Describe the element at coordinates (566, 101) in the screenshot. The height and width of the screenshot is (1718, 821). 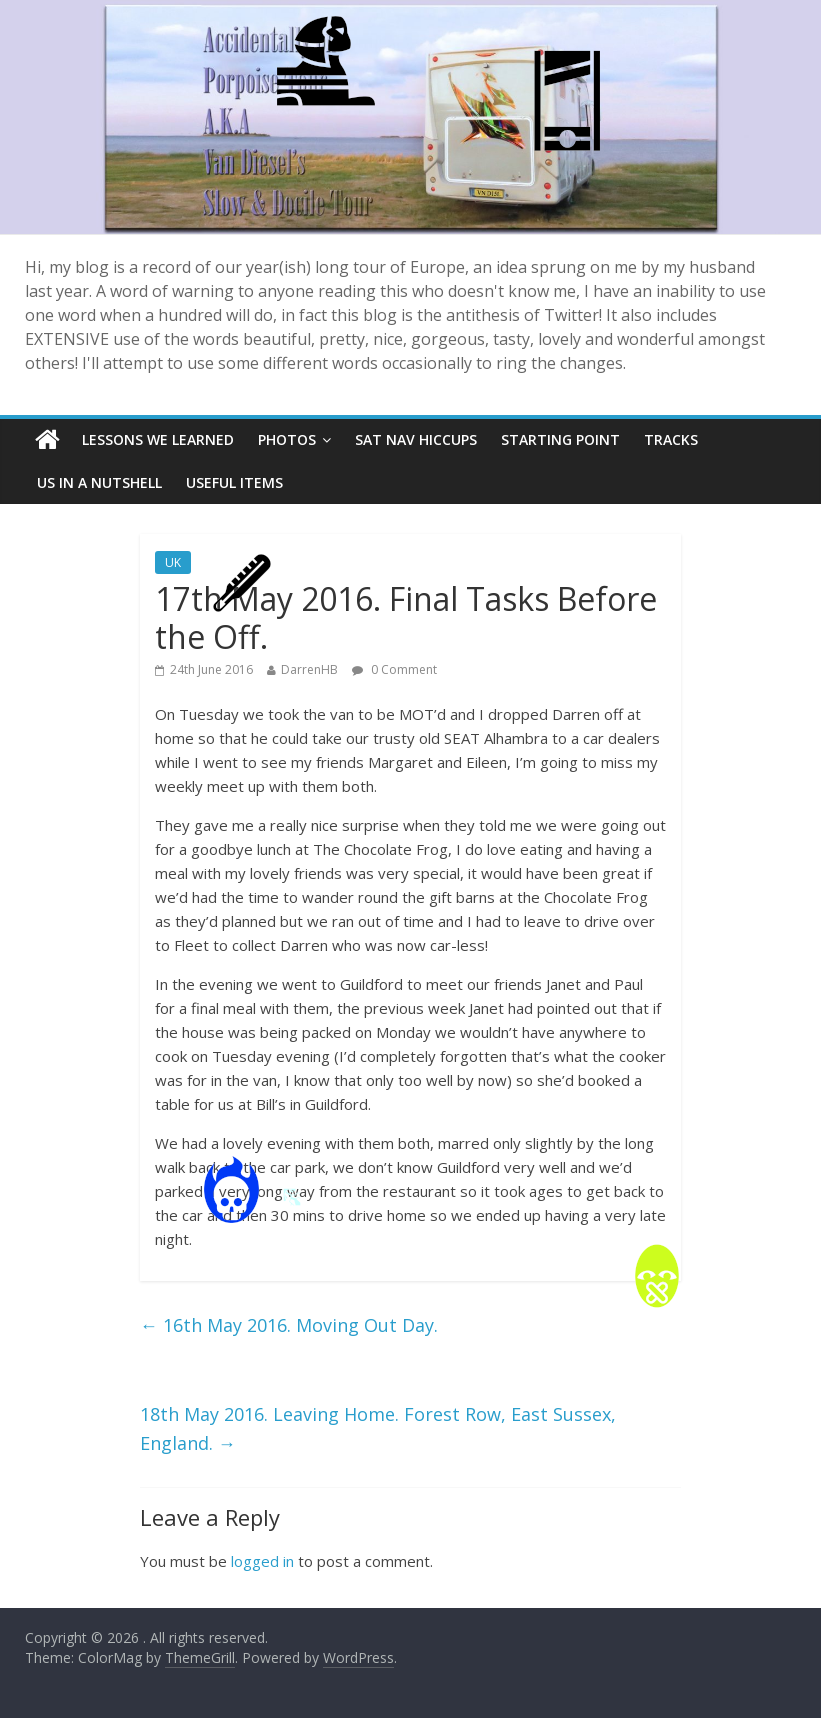
I see `execute or delete an item permanently` at that location.